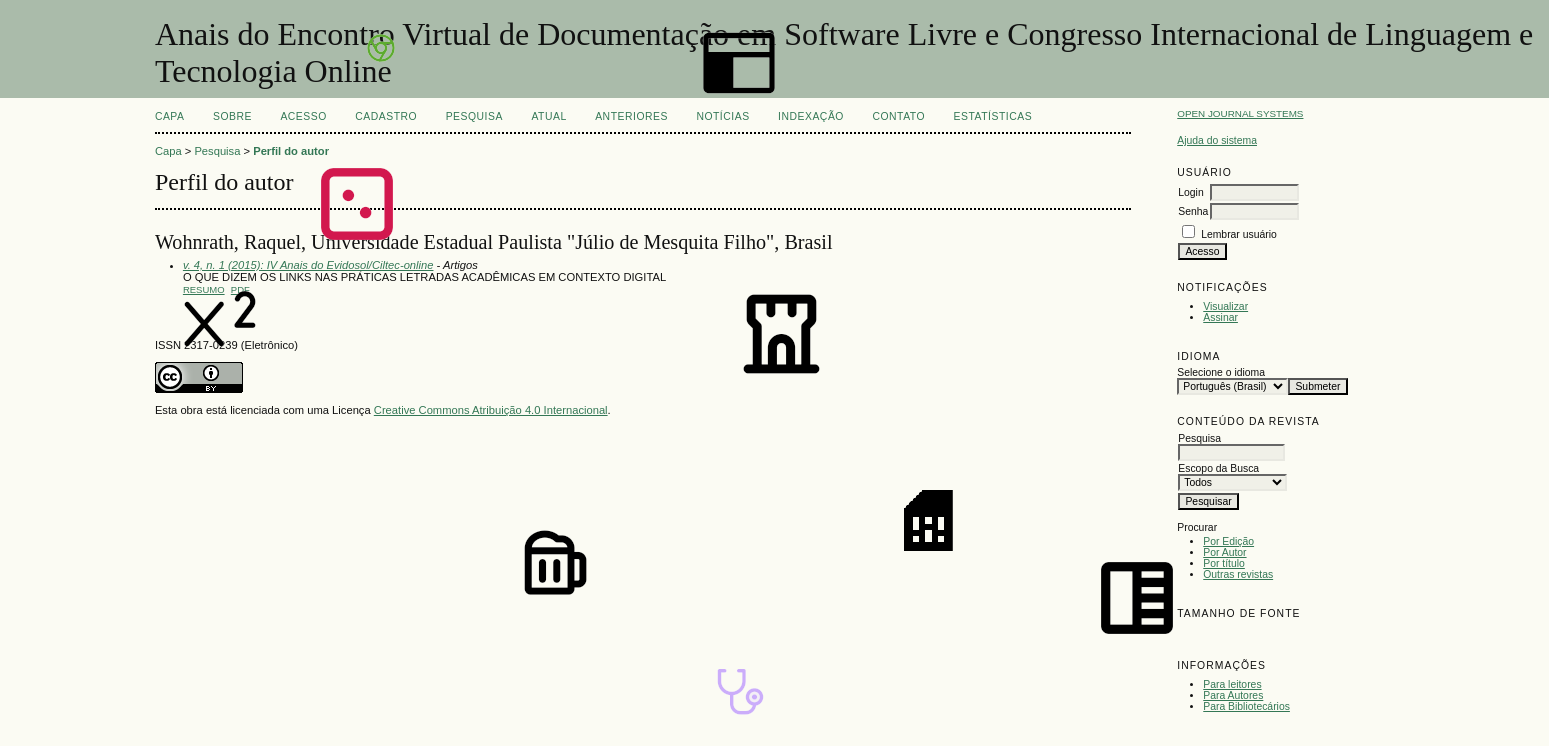  Describe the element at coordinates (737, 690) in the screenshot. I see `access health or medical features` at that location.